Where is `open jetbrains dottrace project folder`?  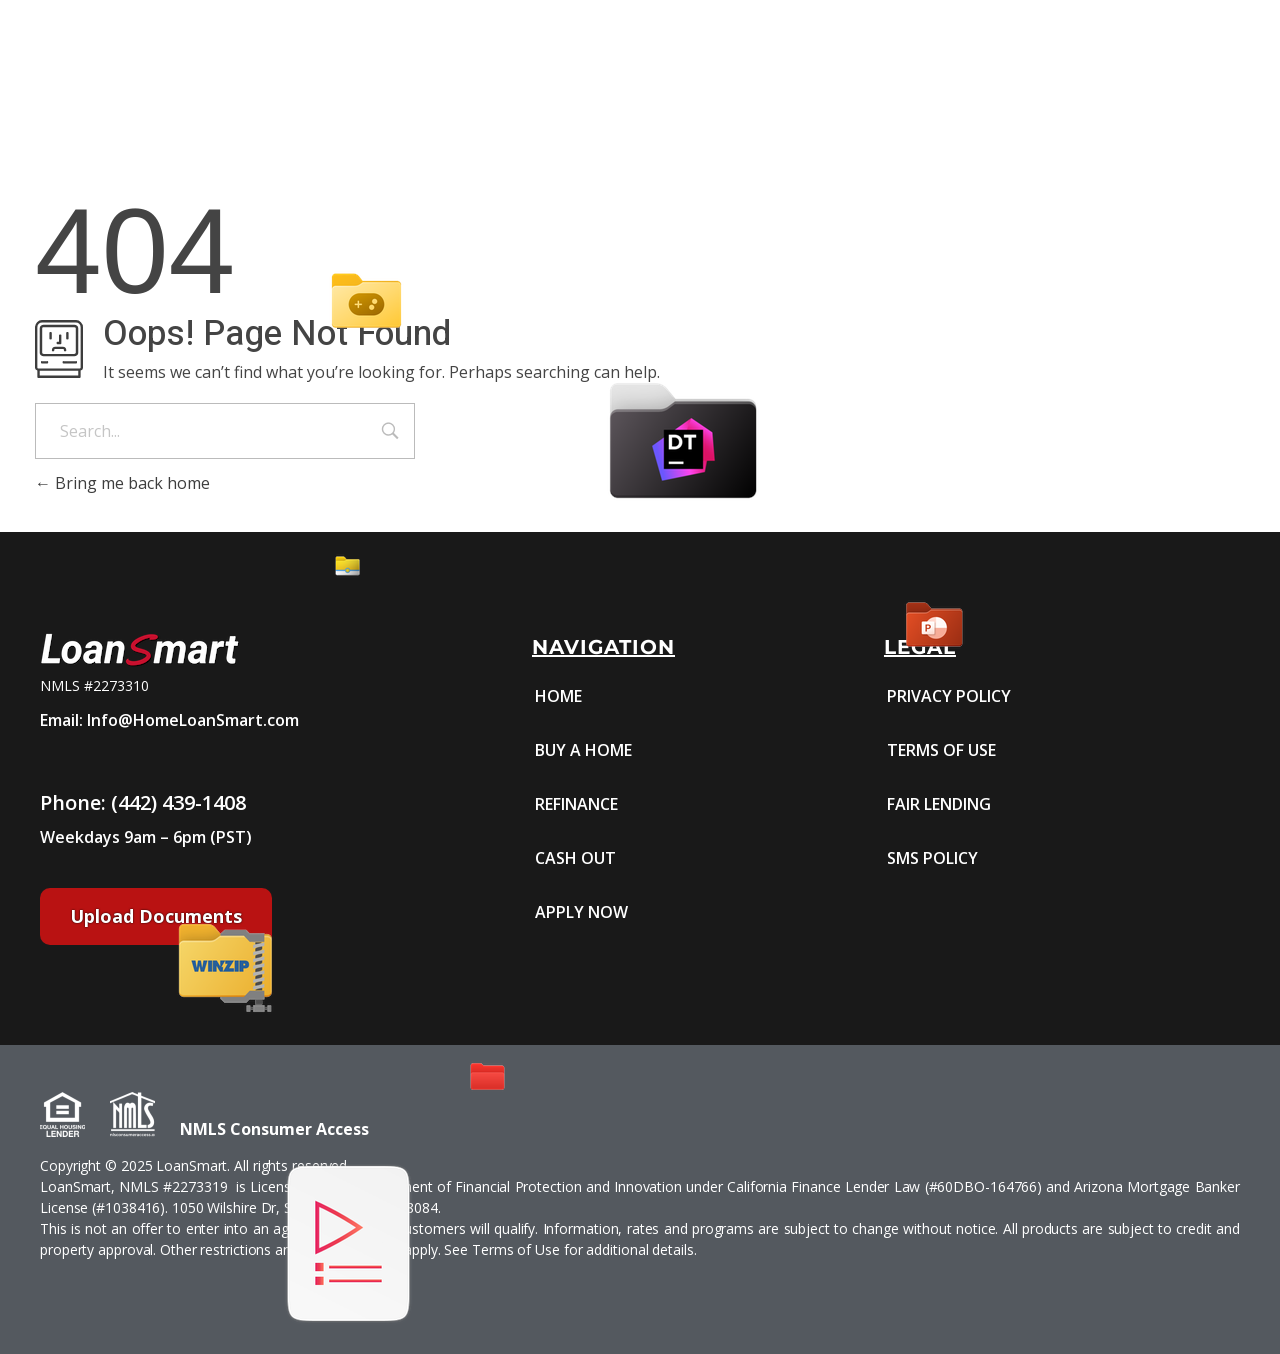 open jetbrains dottrace project folder is located at coordinates (682, 444).